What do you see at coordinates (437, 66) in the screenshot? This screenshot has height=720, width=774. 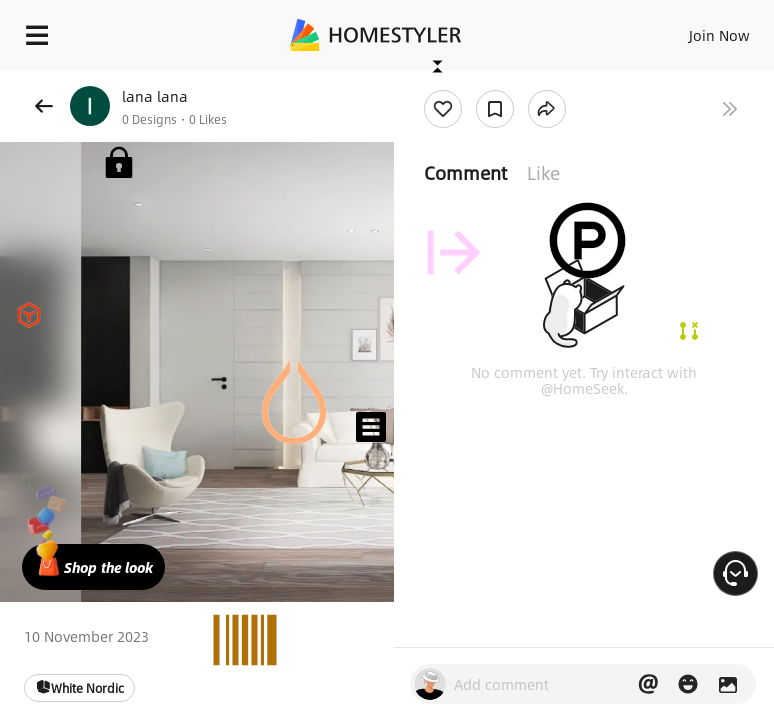 I see `collapse or contract content vertically` at bounding box center [437, 66].